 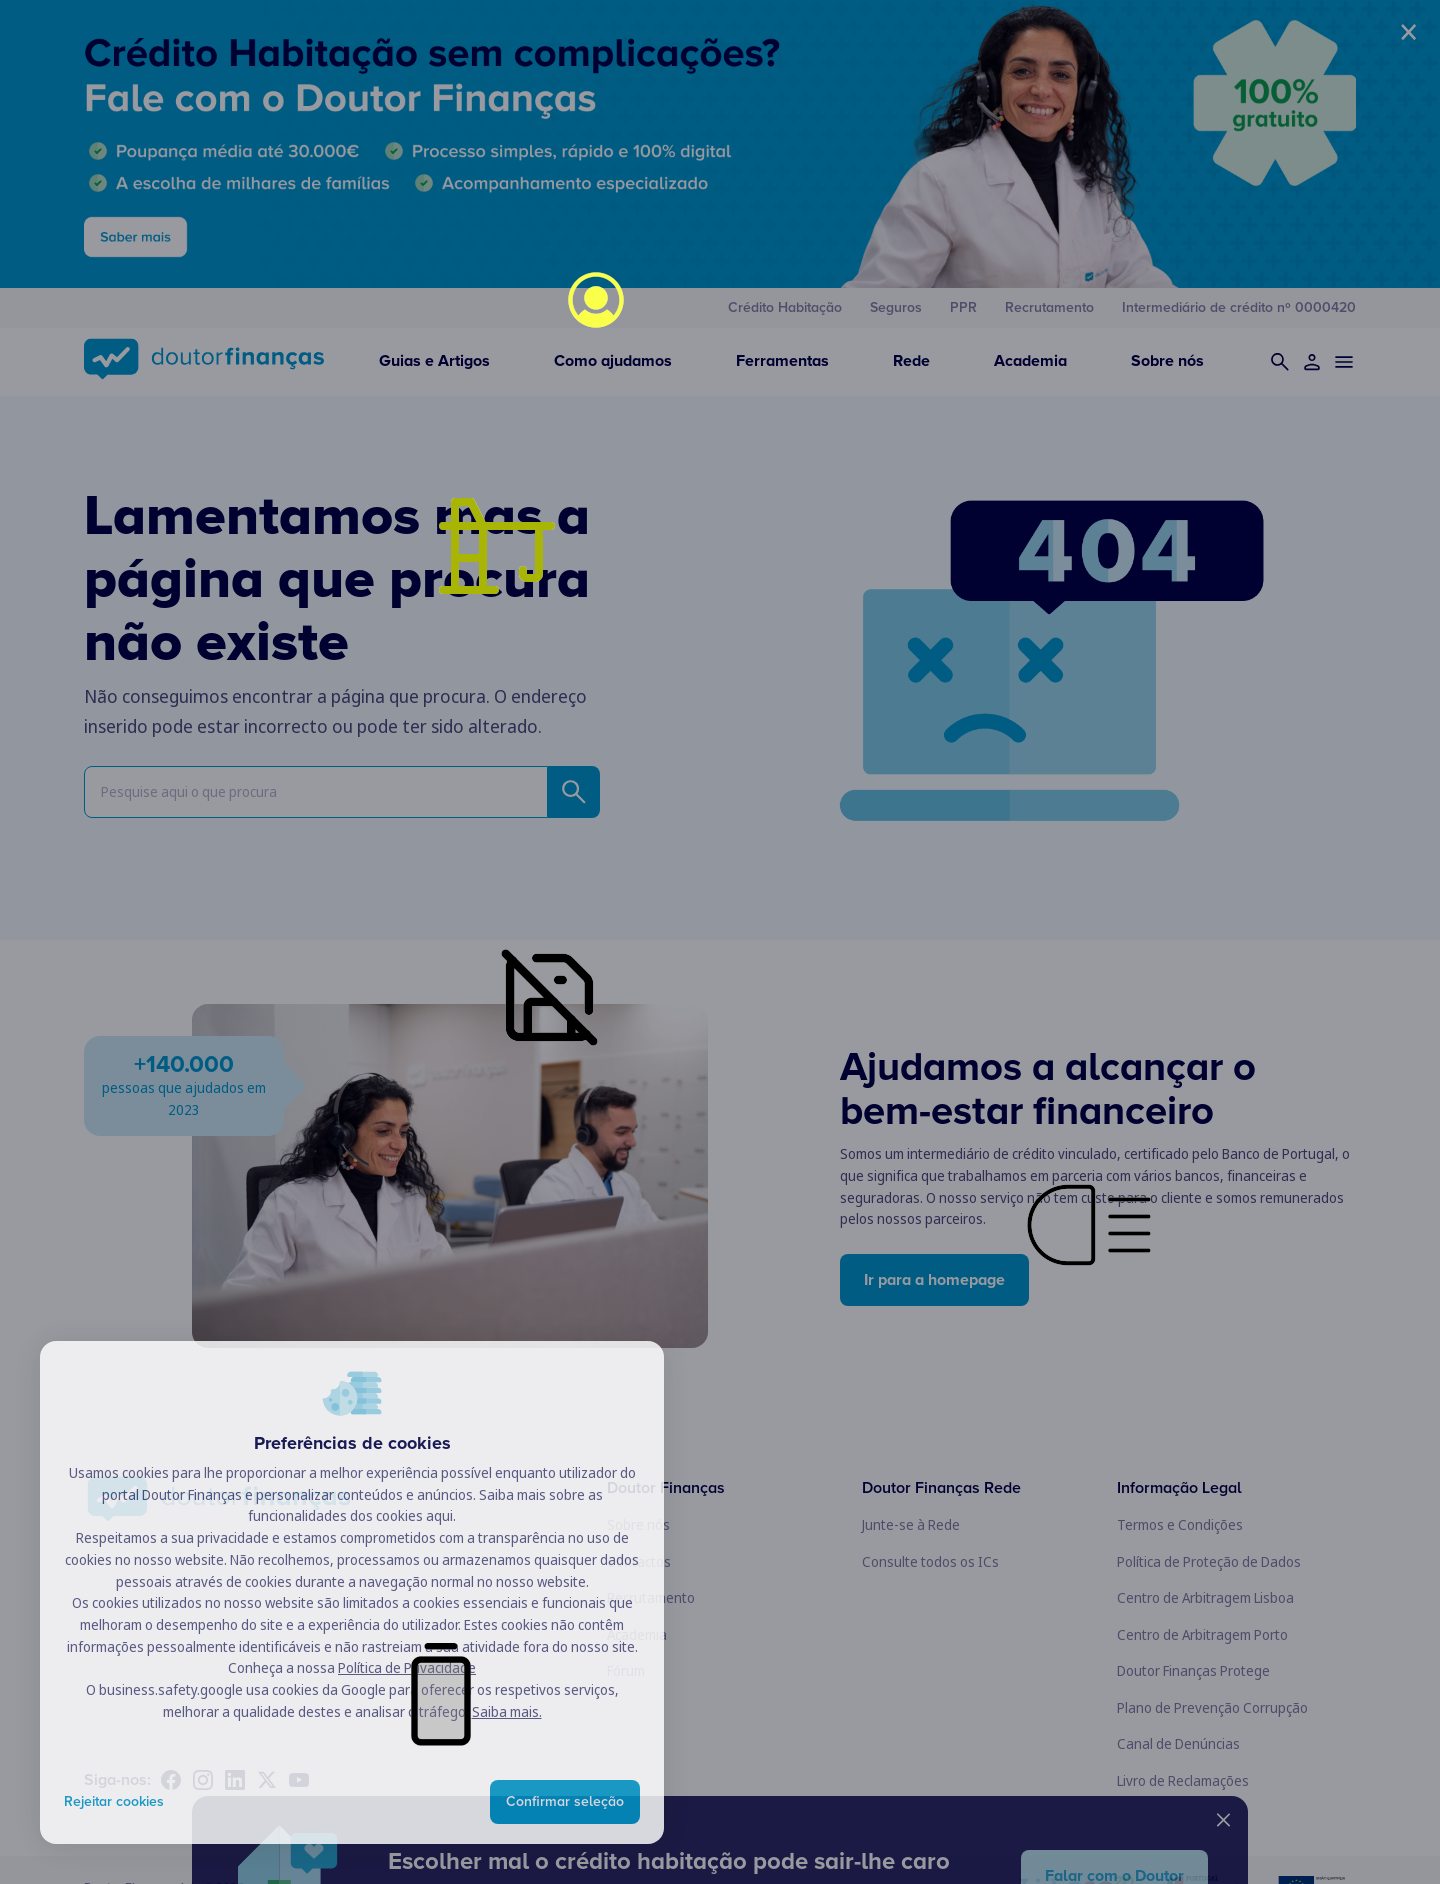 What do you see at coordinates (596, 300) in the screenshot?
I see `view your profile` at bounding box center [596, 300].